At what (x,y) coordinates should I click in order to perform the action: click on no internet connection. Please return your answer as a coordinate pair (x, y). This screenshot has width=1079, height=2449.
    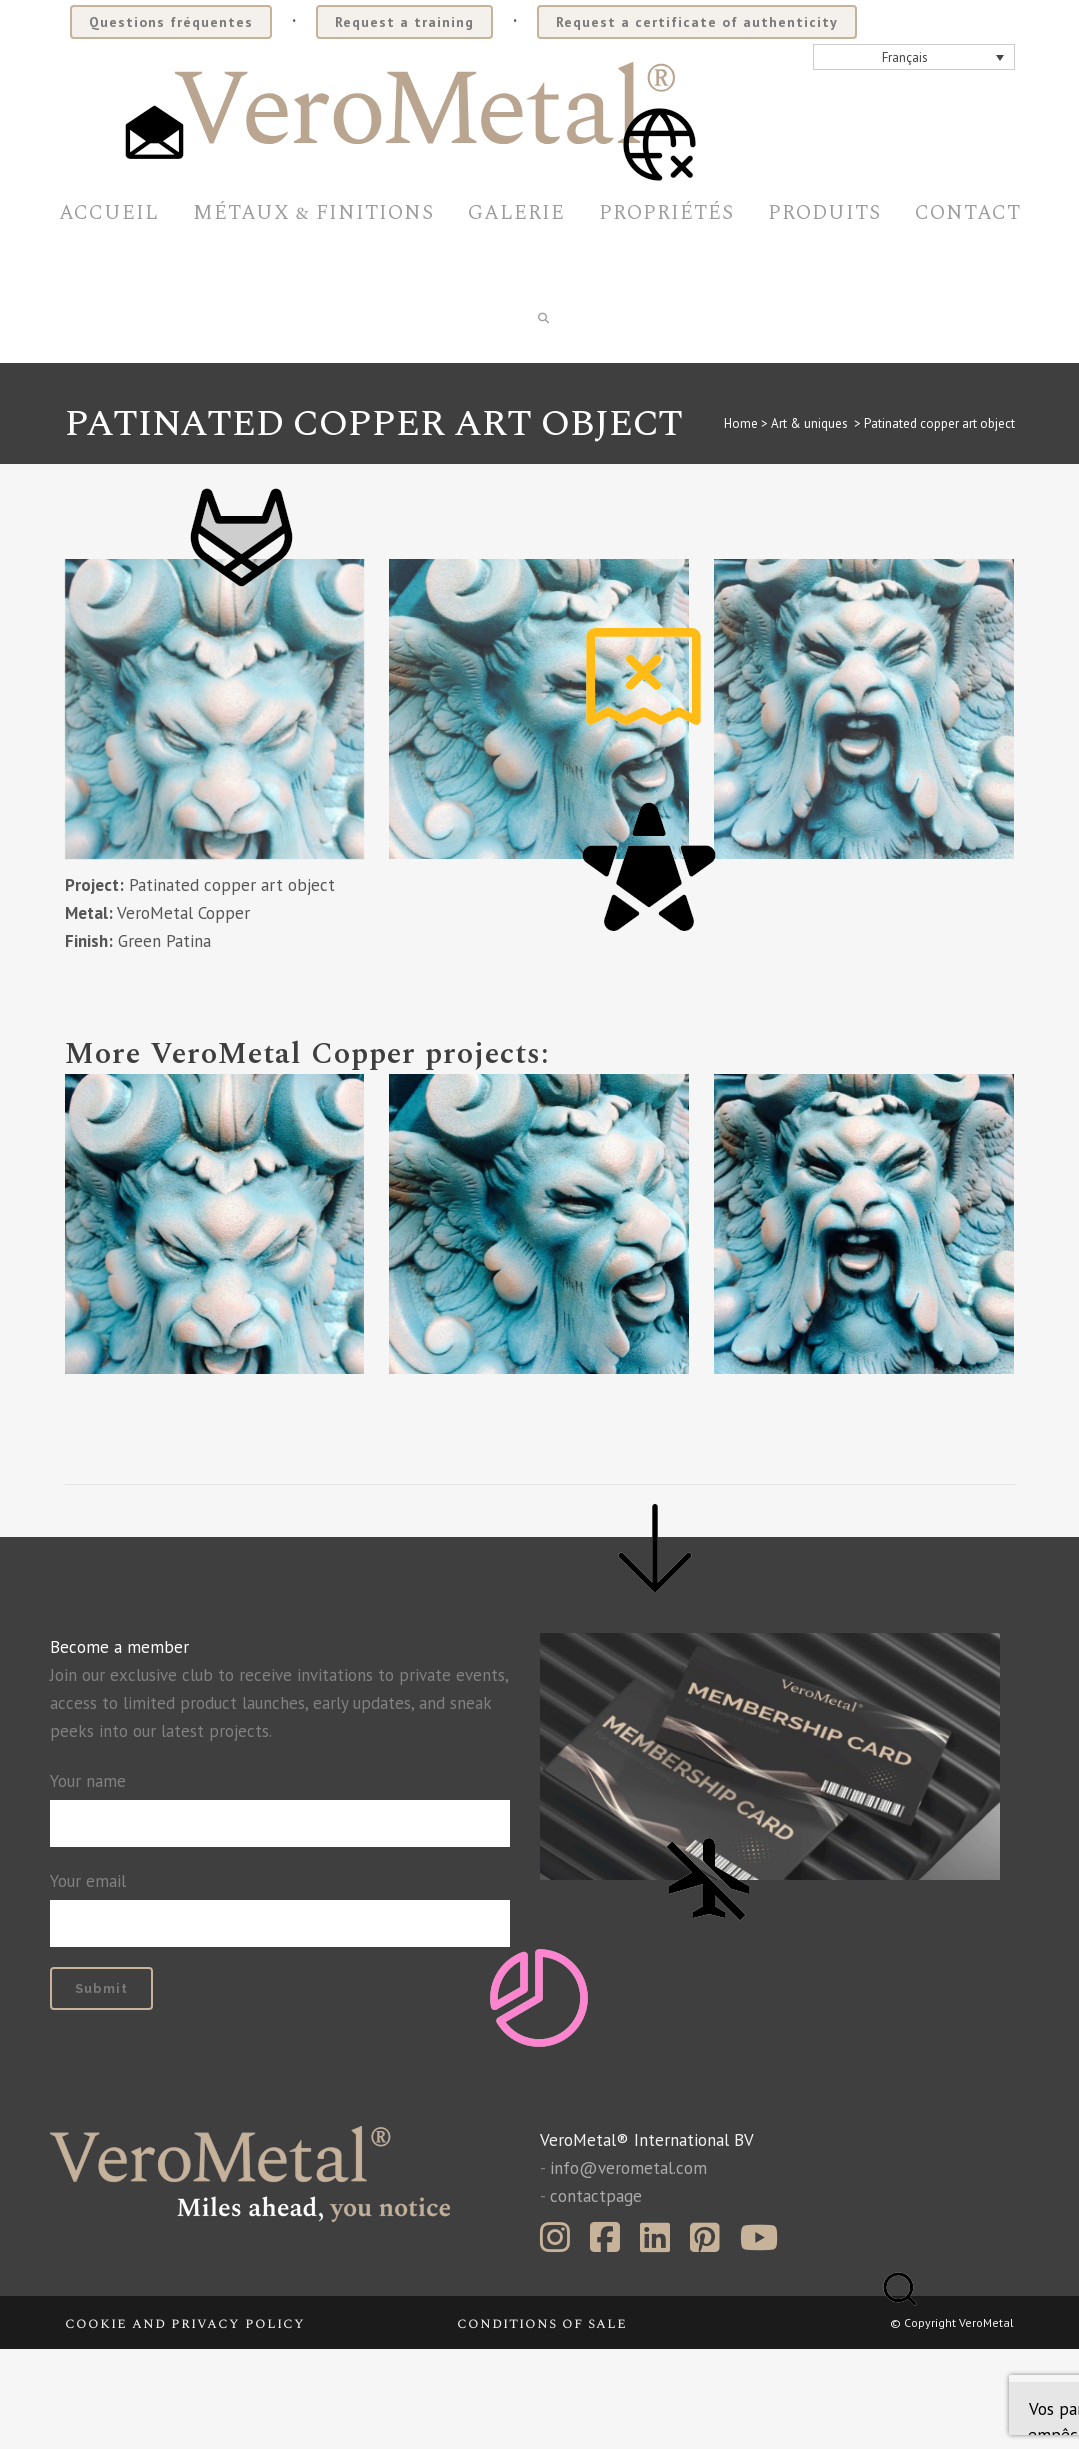
    Looking at the image, I should click on (659, 144).